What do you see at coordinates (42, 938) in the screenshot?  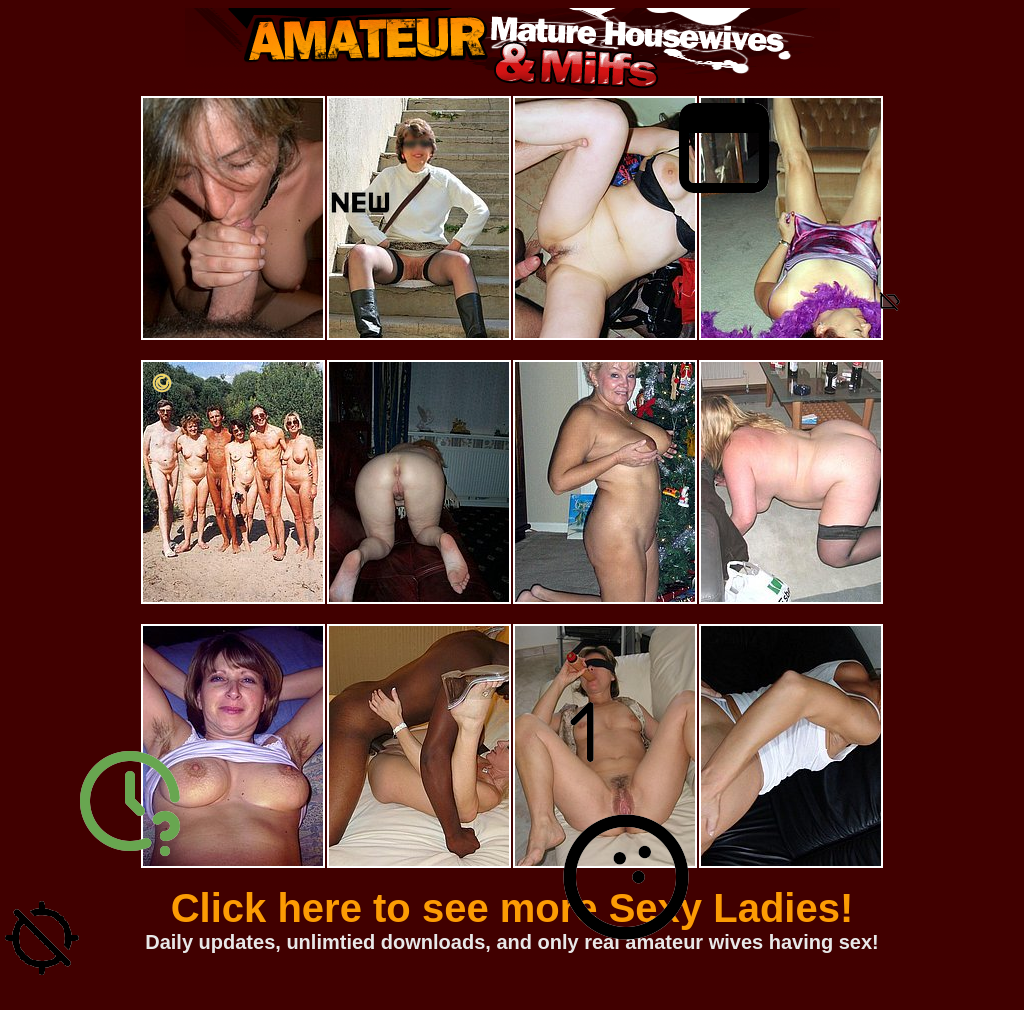 I see `location services are disabled` at bounding box center [42, 938].